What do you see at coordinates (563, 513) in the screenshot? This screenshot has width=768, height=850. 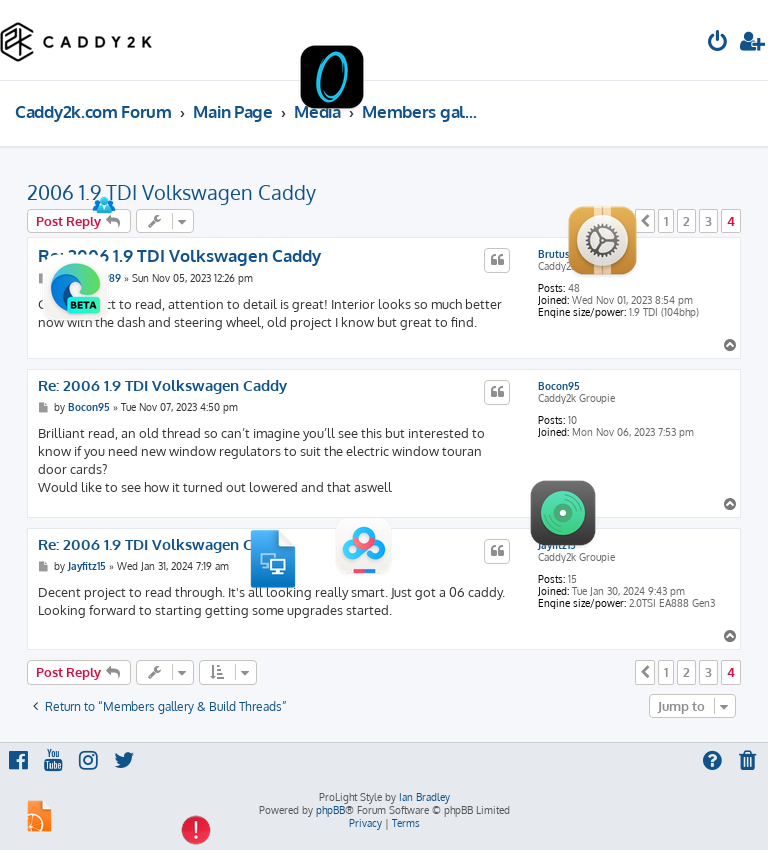 I see `open g4music app` at bounding box center [563, 513].